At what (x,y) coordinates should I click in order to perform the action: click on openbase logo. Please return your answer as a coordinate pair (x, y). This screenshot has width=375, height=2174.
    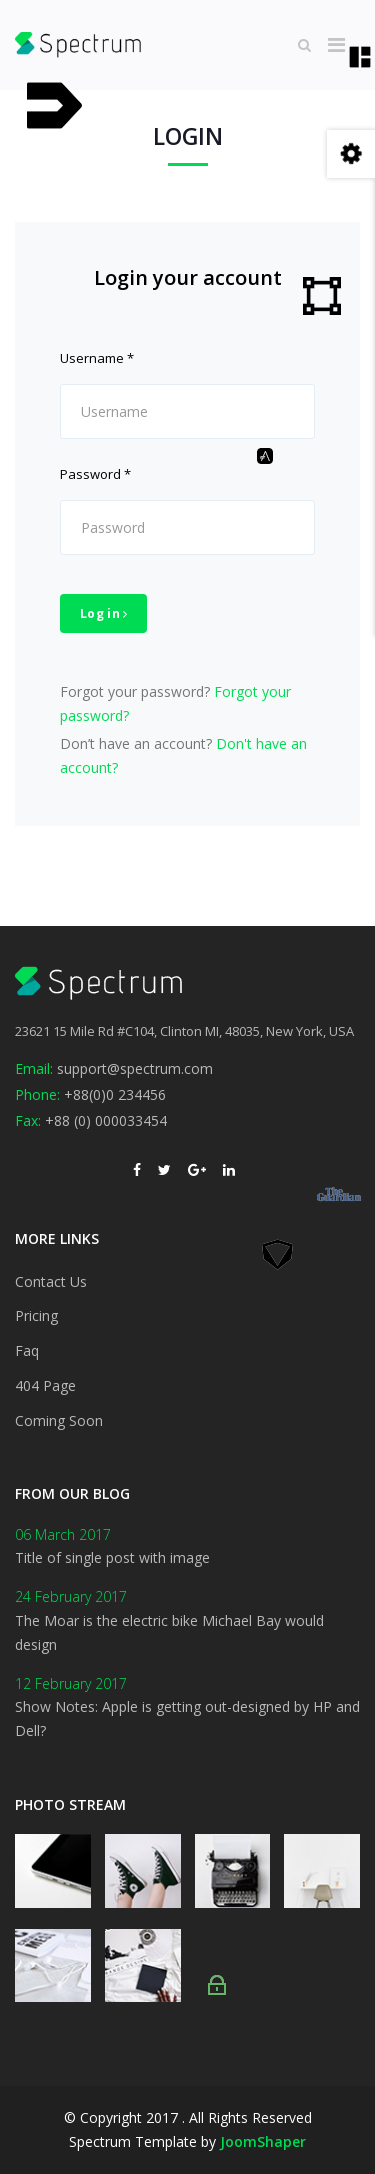
    Looking at the image, I should click on (277, 1253).